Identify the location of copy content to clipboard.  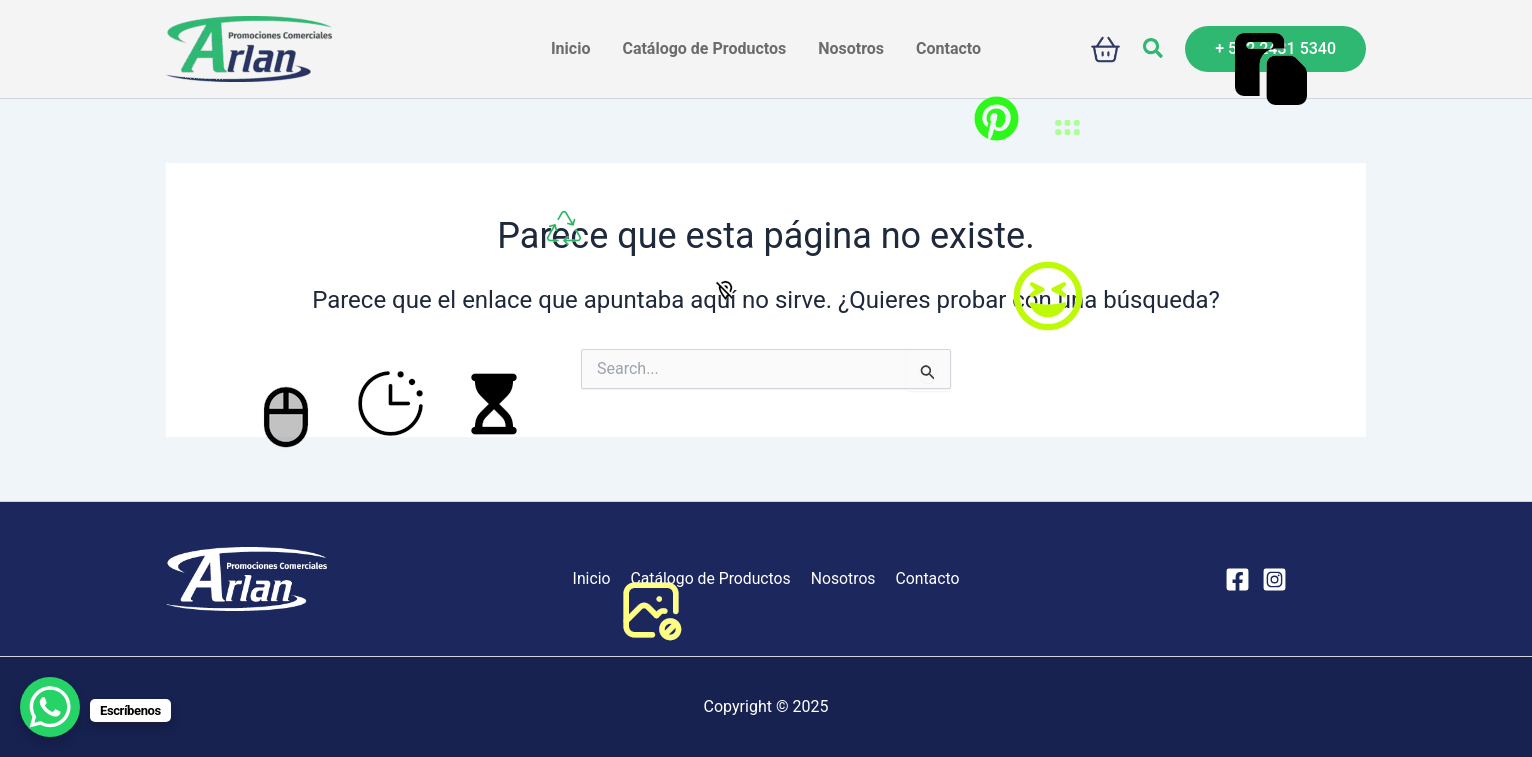
(1271, 69).